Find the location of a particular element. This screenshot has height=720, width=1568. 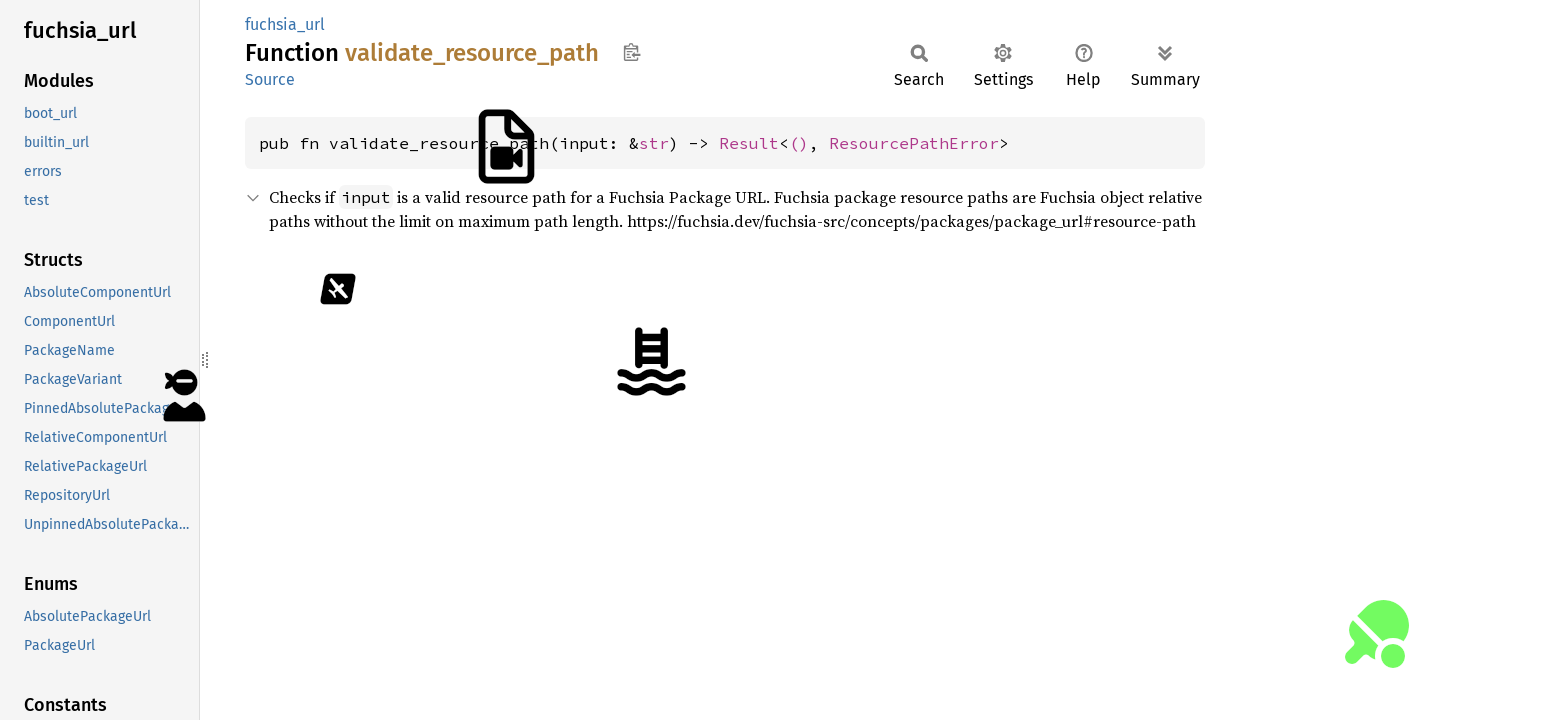

avianex brand logo is located at coordinates (338, 289).